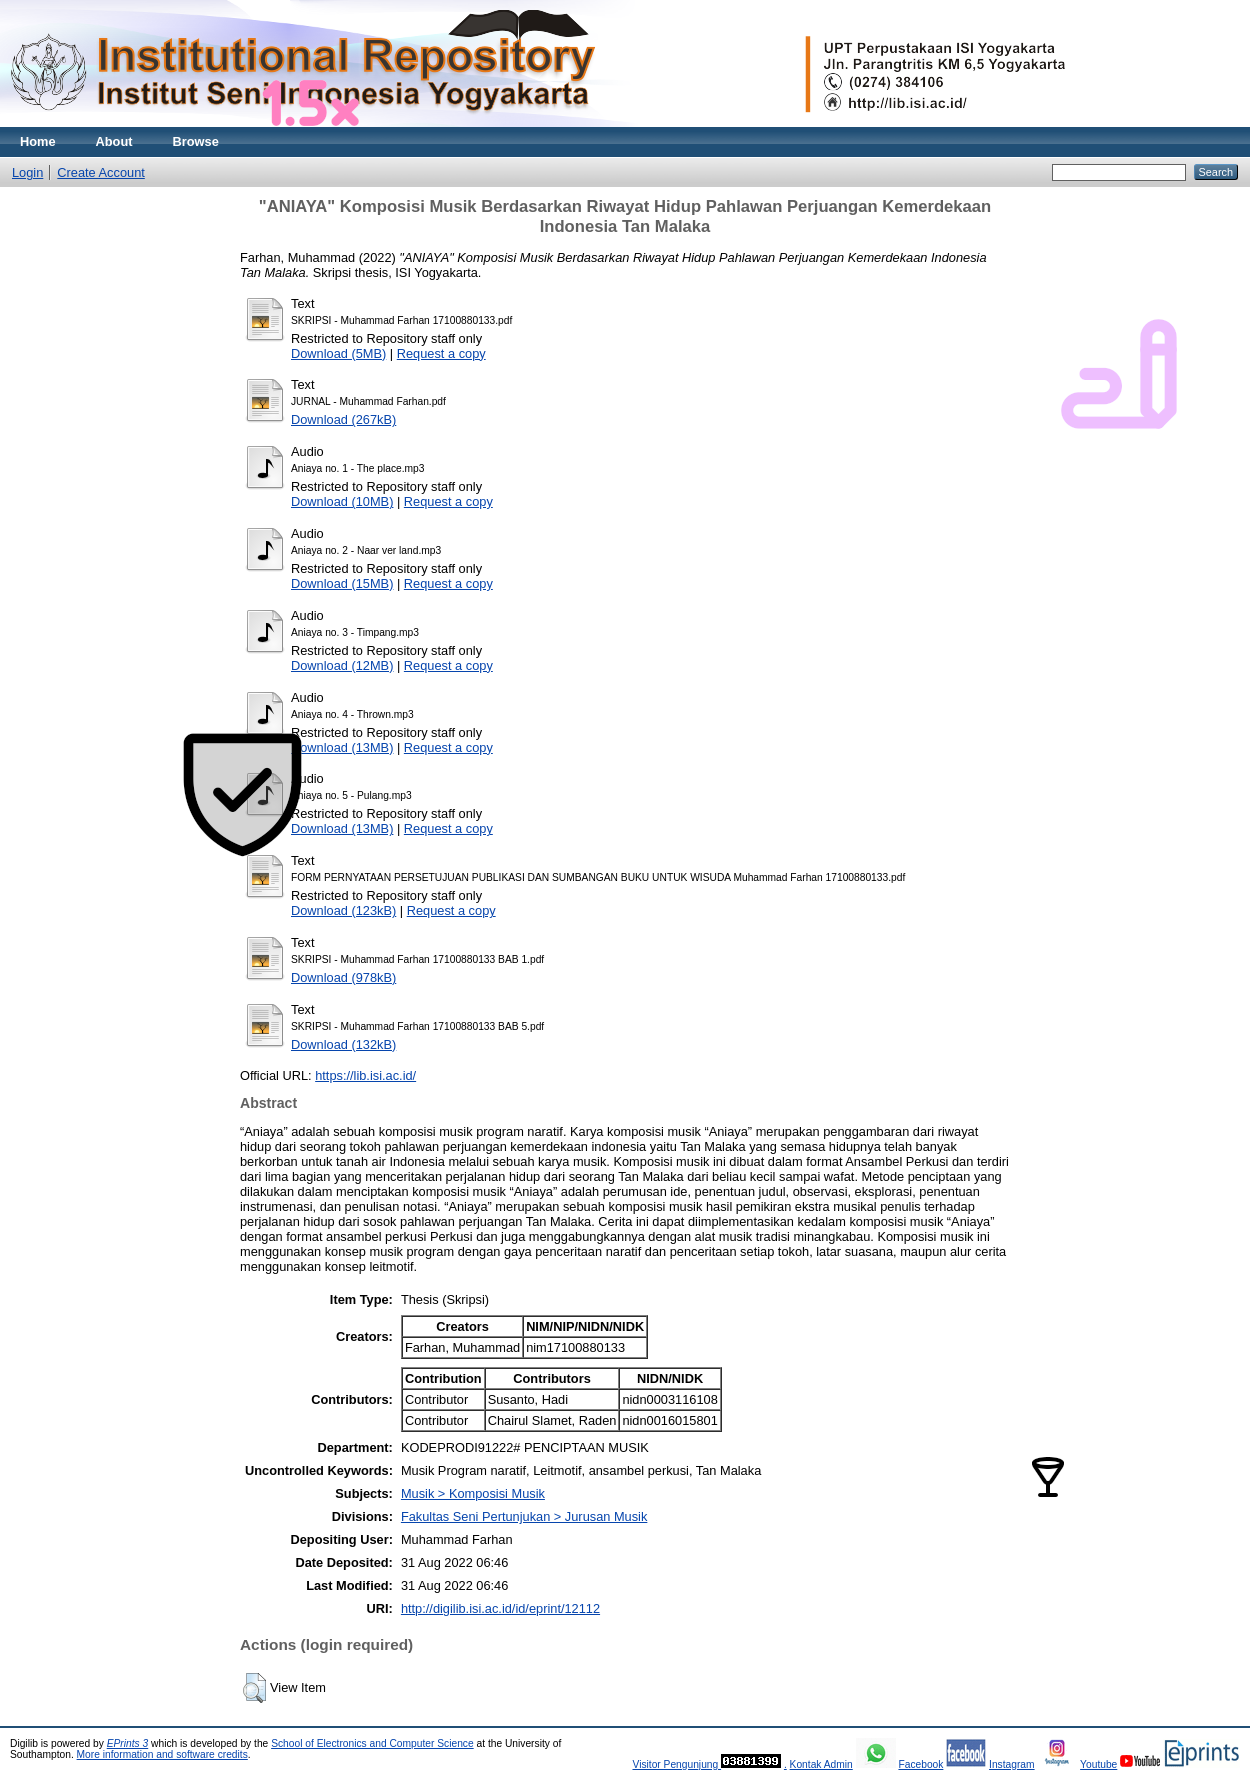 This screenshot has height=1770, width=1250. I want to click on indicates verified or secure status, so click(242, 787).